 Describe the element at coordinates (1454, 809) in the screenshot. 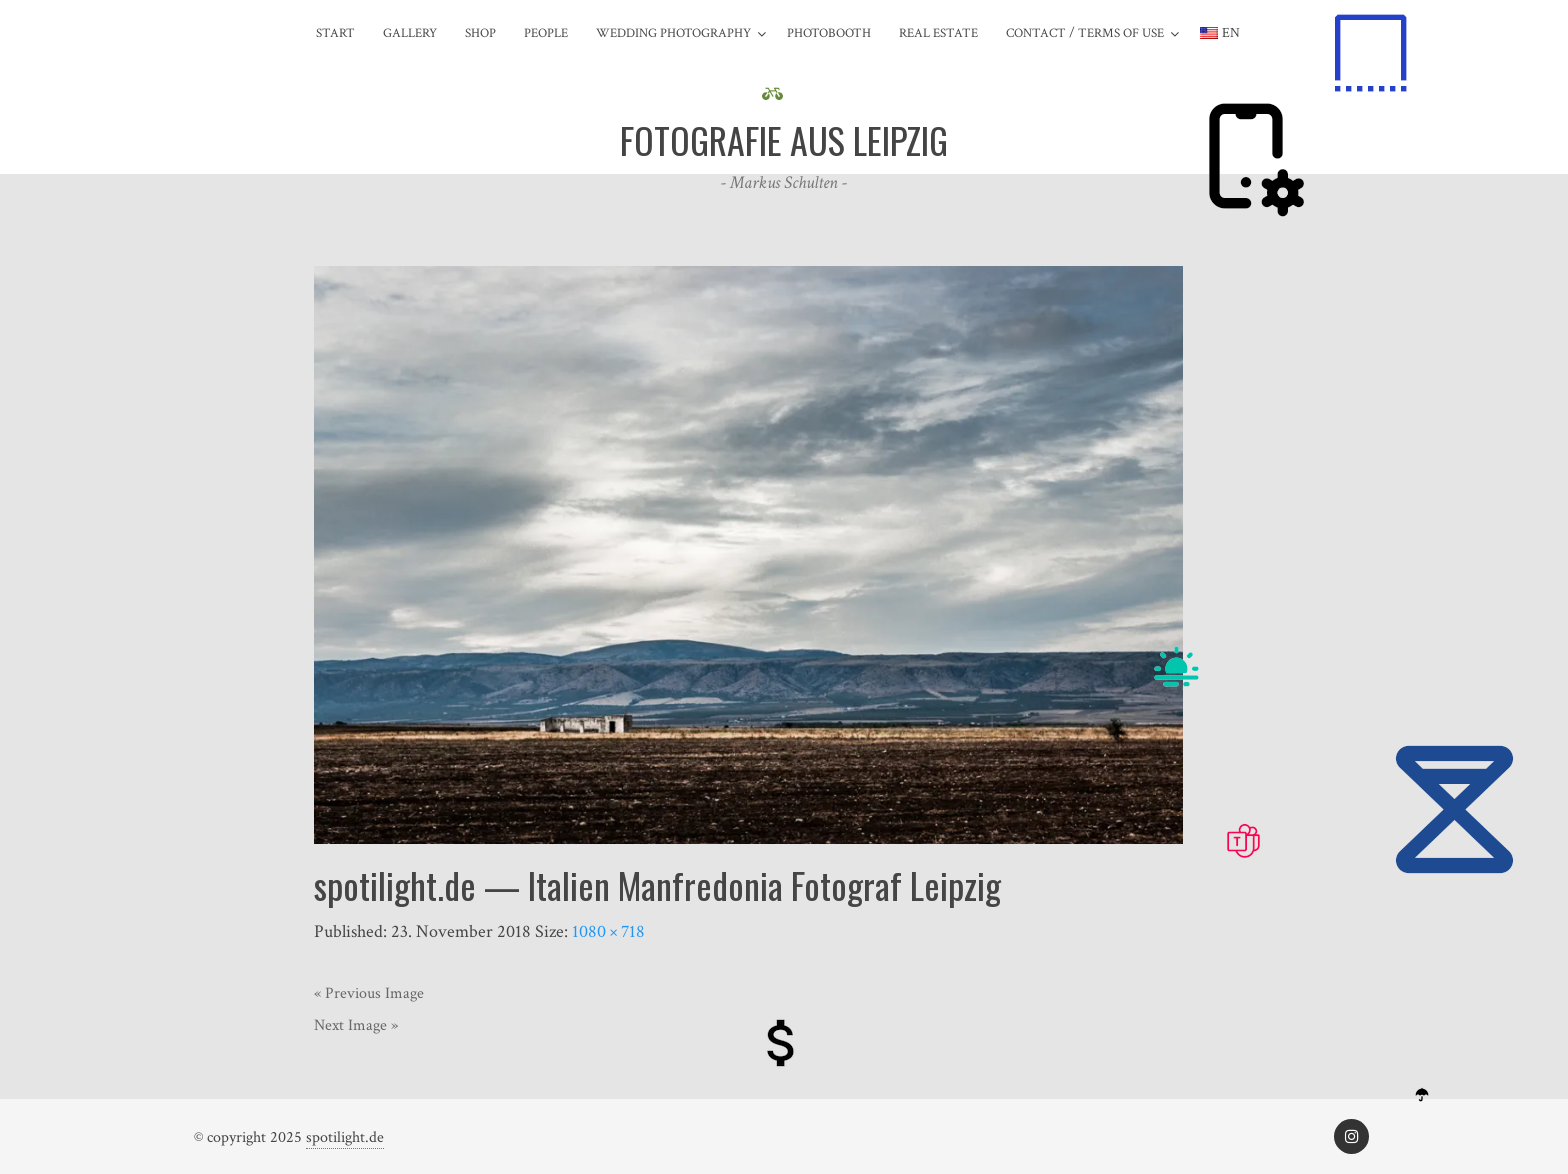

I see `indicates high time remaining or early stage of a process` at that location.